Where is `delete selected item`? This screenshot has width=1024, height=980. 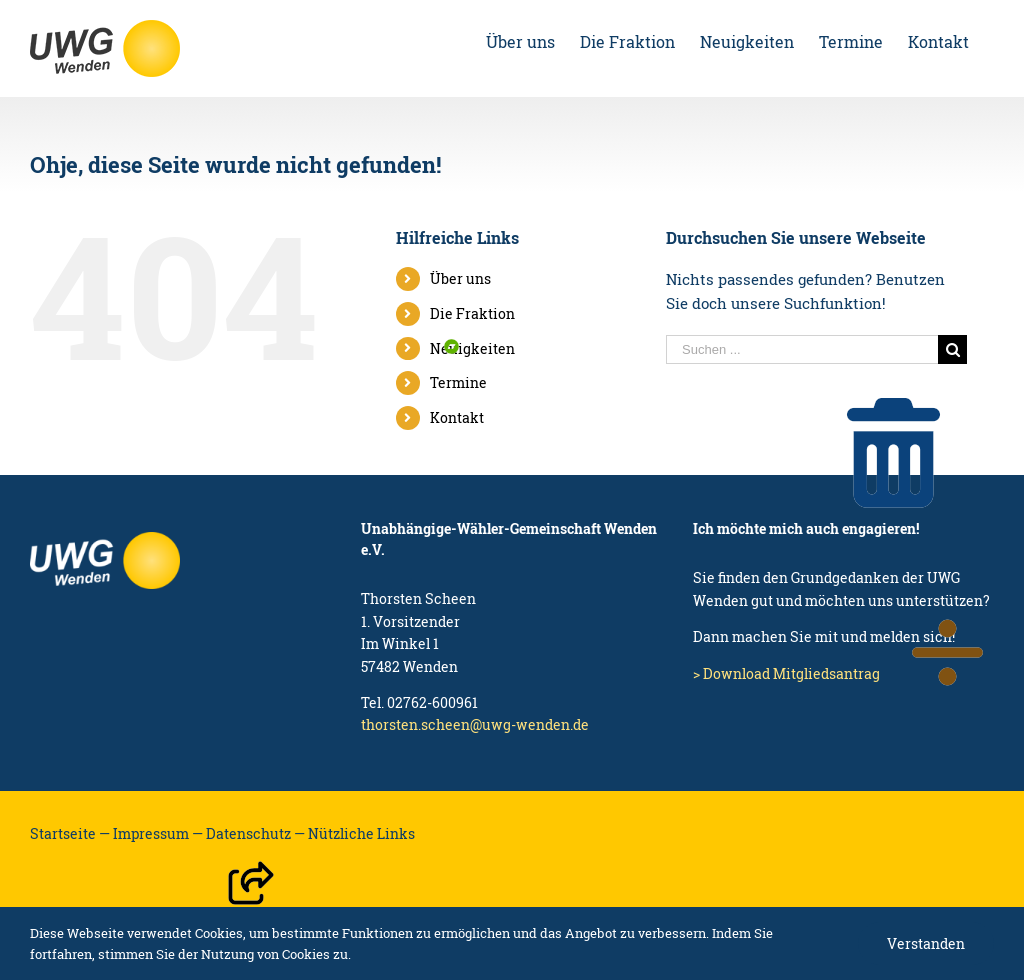
delete selected item is located at coordinates (893, 454).